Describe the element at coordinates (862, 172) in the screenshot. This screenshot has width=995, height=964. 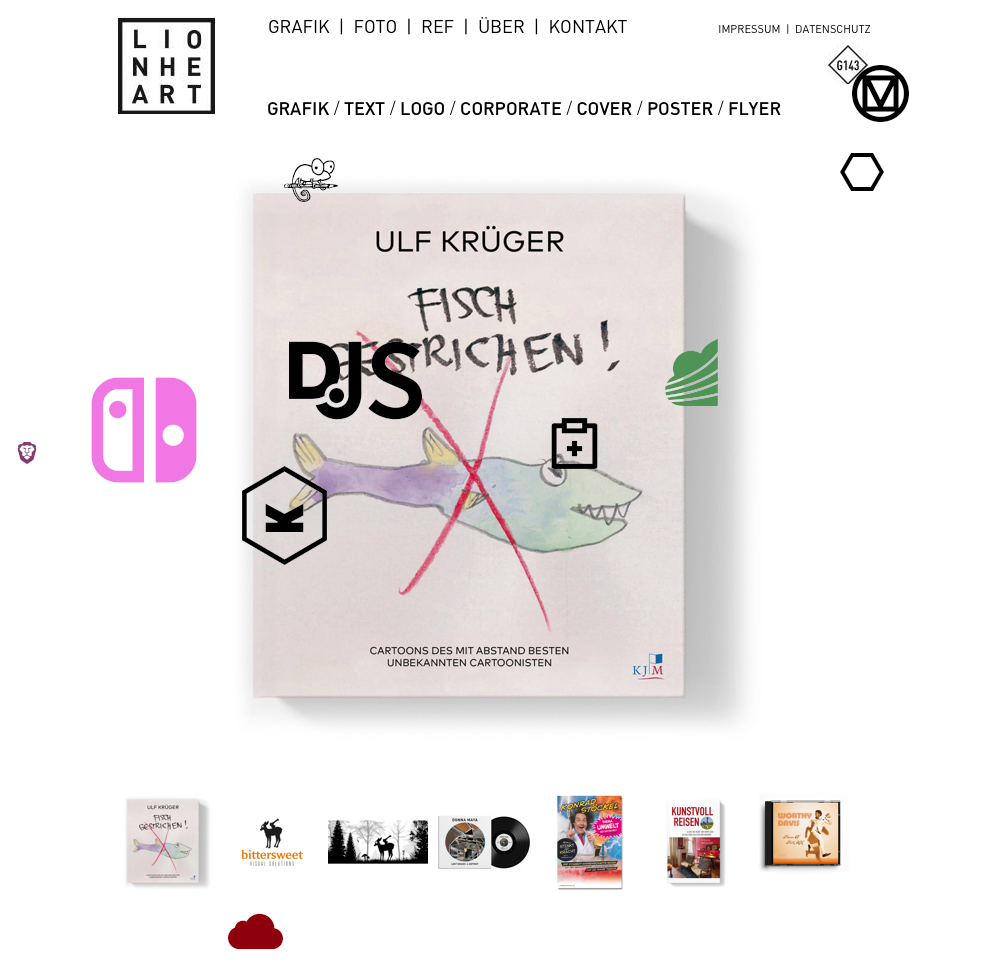
I see `select hexagon shape tool` at that location.